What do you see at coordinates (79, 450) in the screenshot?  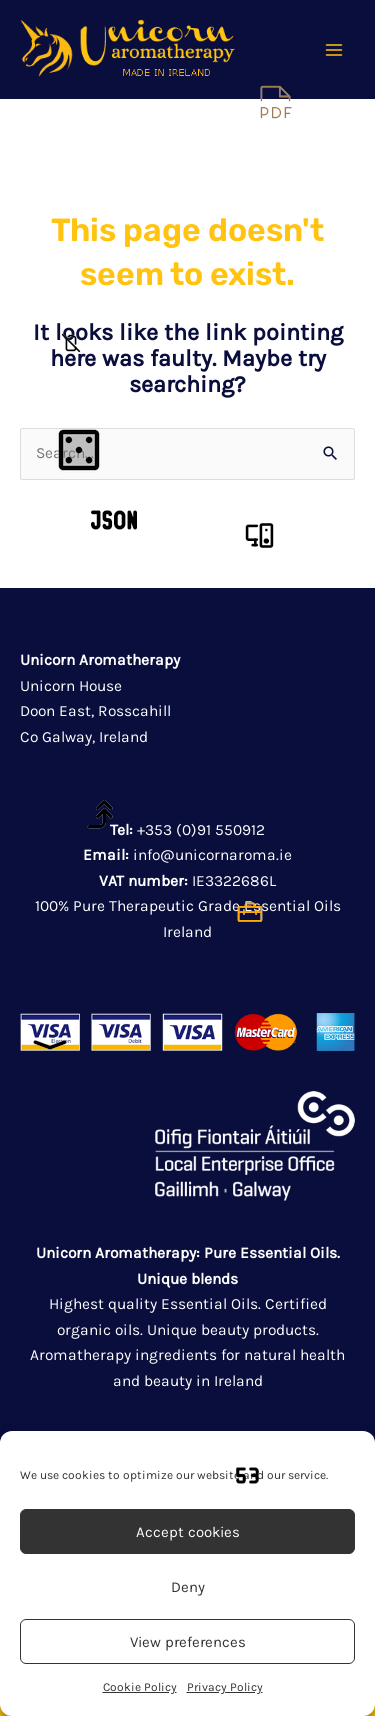 I see `access casino or gambling games` at bounding box center [79, 450].